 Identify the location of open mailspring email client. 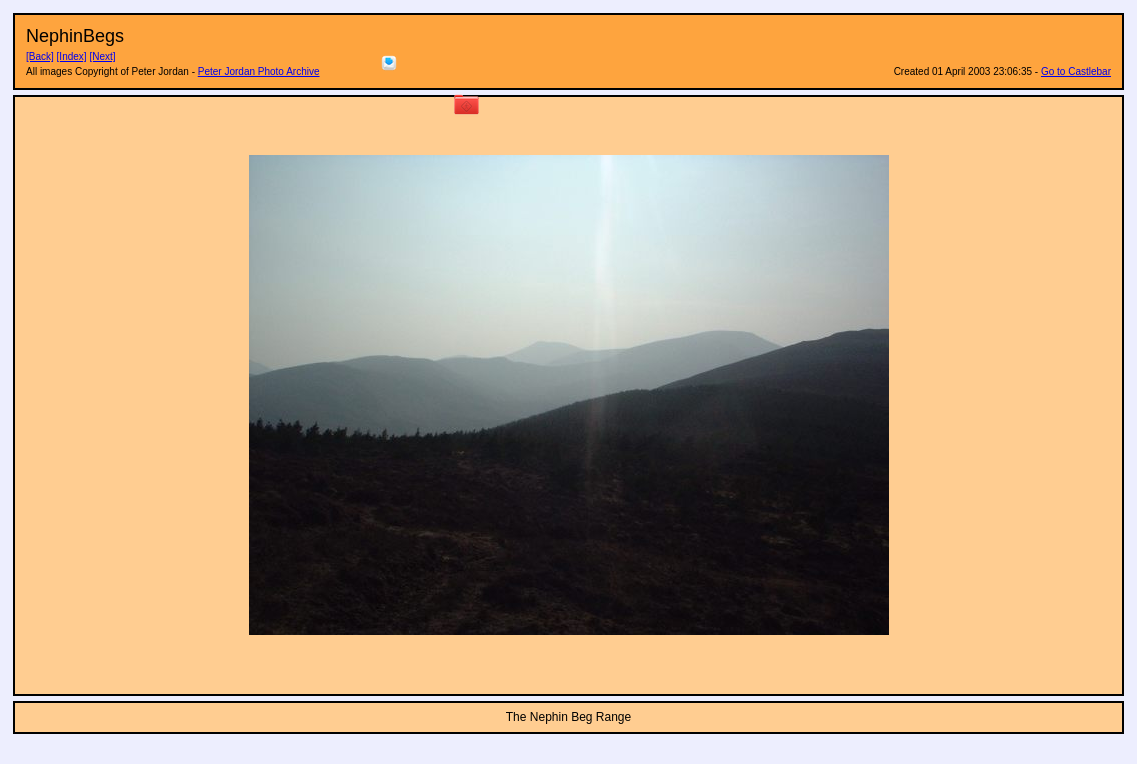
(389, 63).